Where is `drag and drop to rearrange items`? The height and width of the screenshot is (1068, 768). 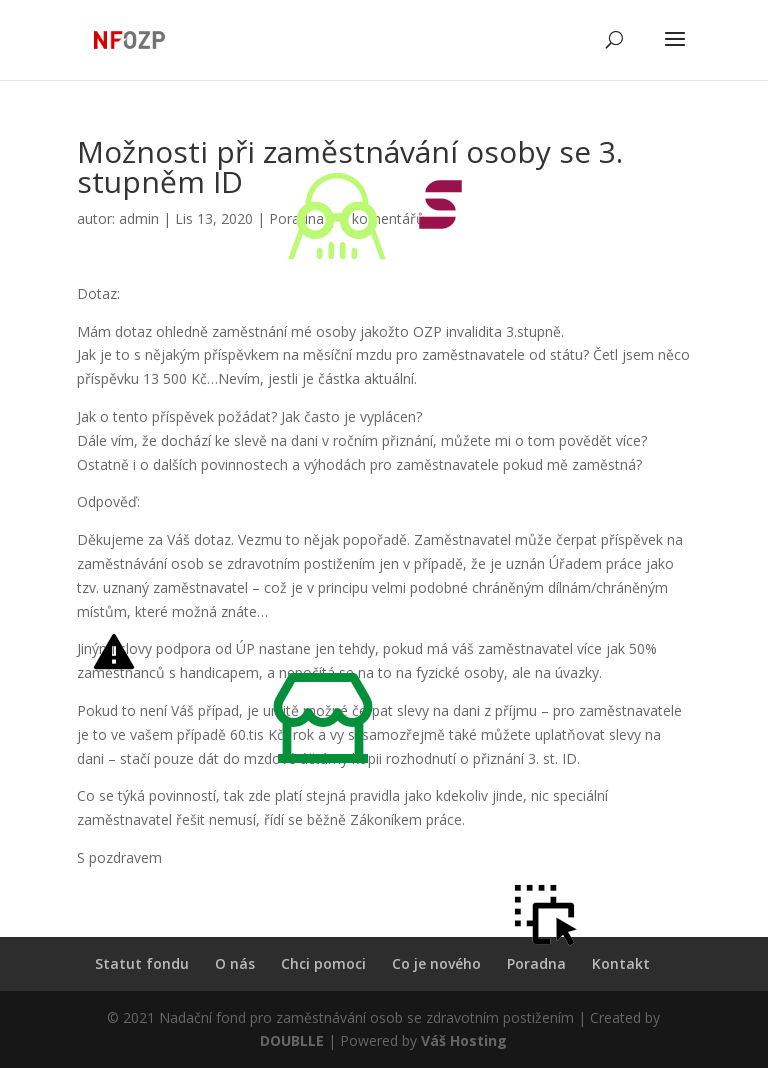
drag and drop to rearrange items is located at coordinates (544, 914).